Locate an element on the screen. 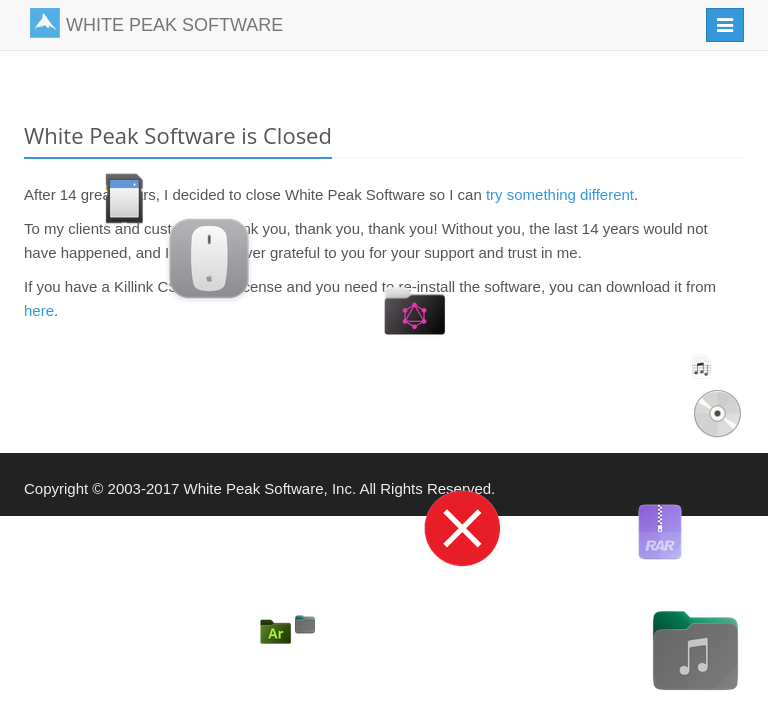 The height and width of the screenshot is (720, 768). a compressed RAR archive file is located at coordinates (660, 532).